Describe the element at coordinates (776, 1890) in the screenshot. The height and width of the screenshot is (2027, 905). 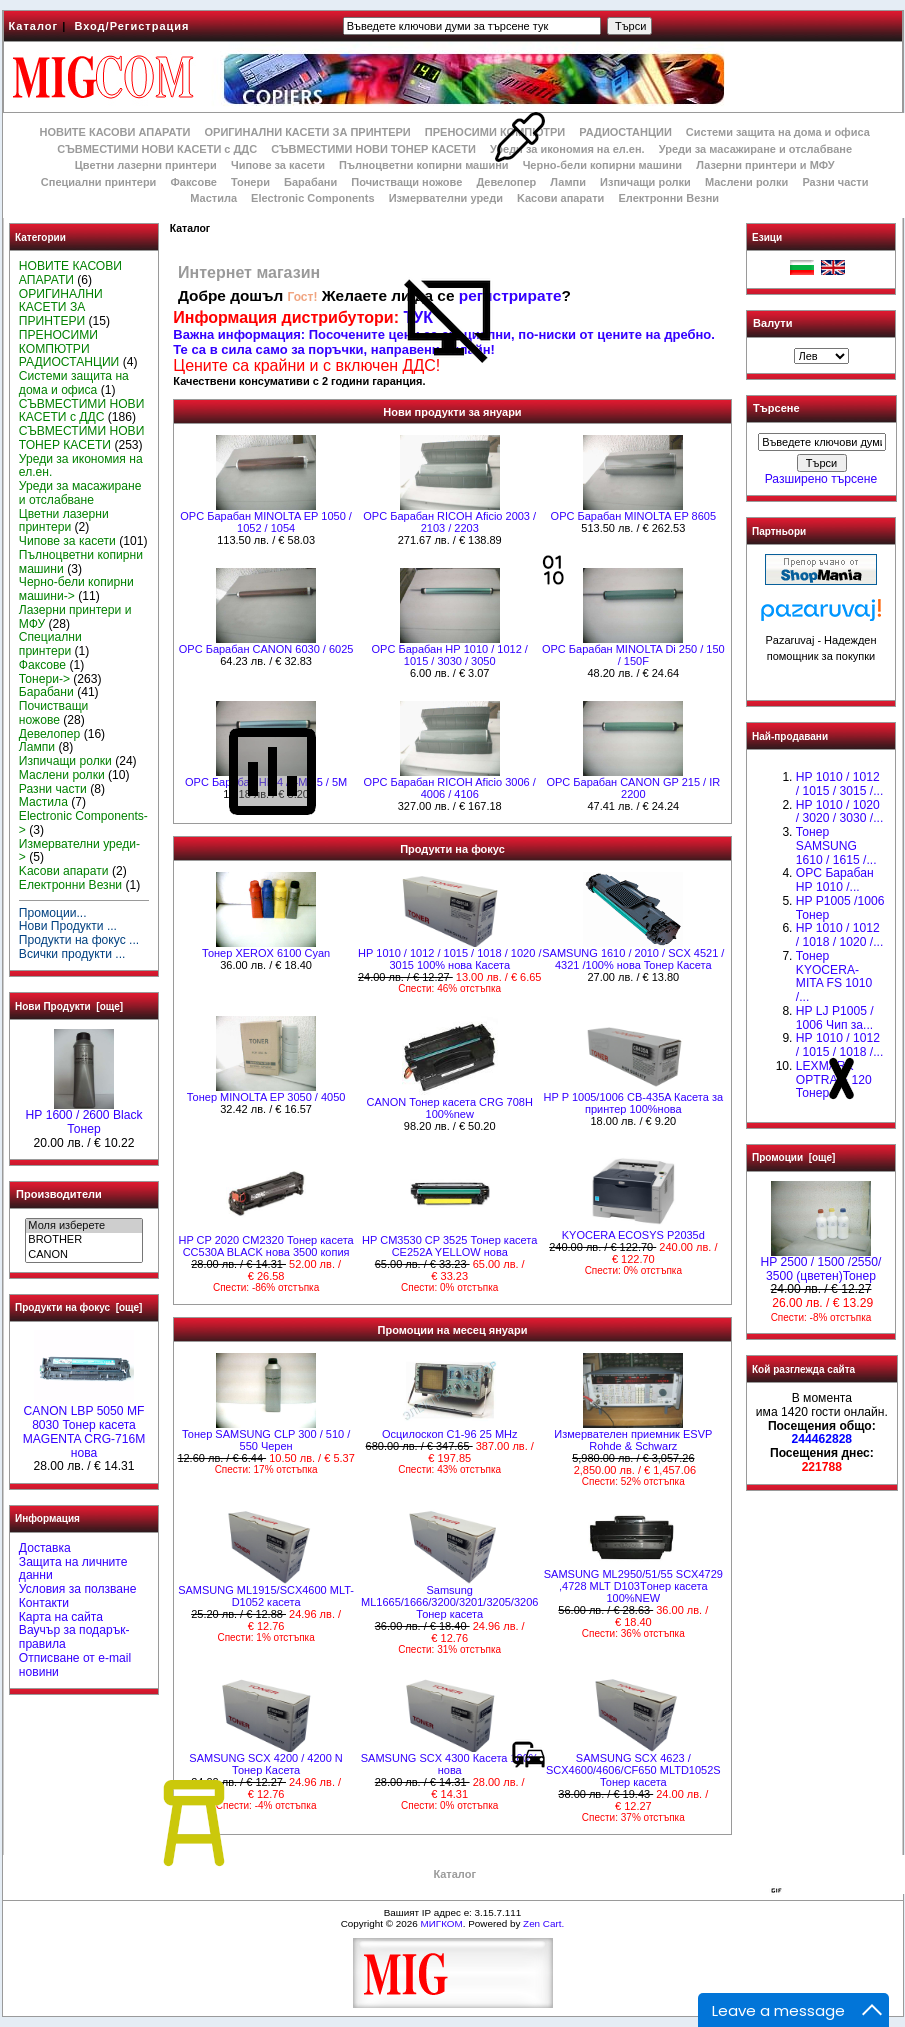
I see `insert a gif into your message` at that location.